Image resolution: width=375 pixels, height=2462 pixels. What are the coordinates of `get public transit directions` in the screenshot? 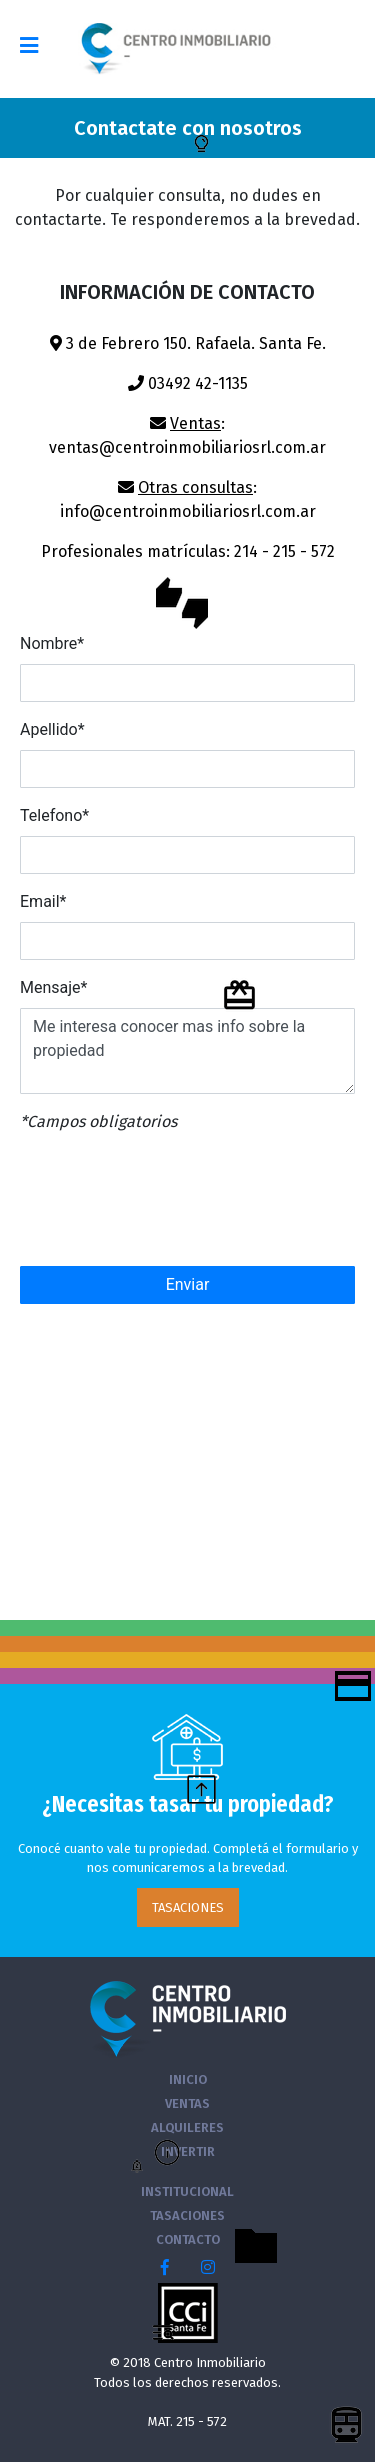 It's located at (346, 2425).